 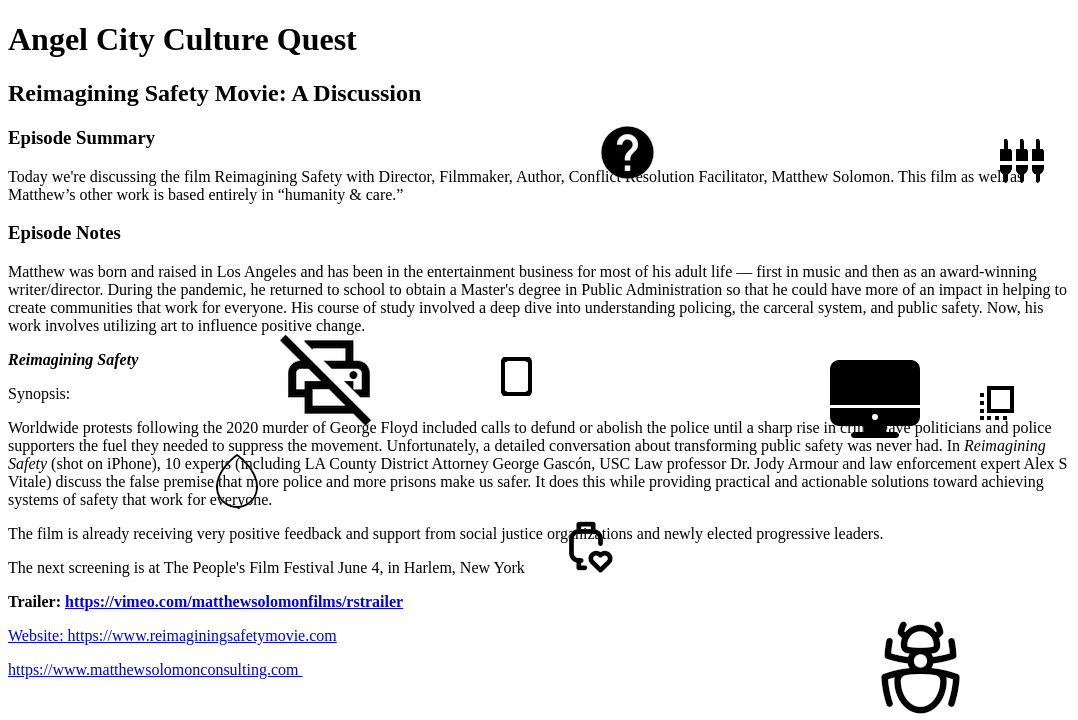 I want to click on switch to desktop view, so click(x=875, y=399).